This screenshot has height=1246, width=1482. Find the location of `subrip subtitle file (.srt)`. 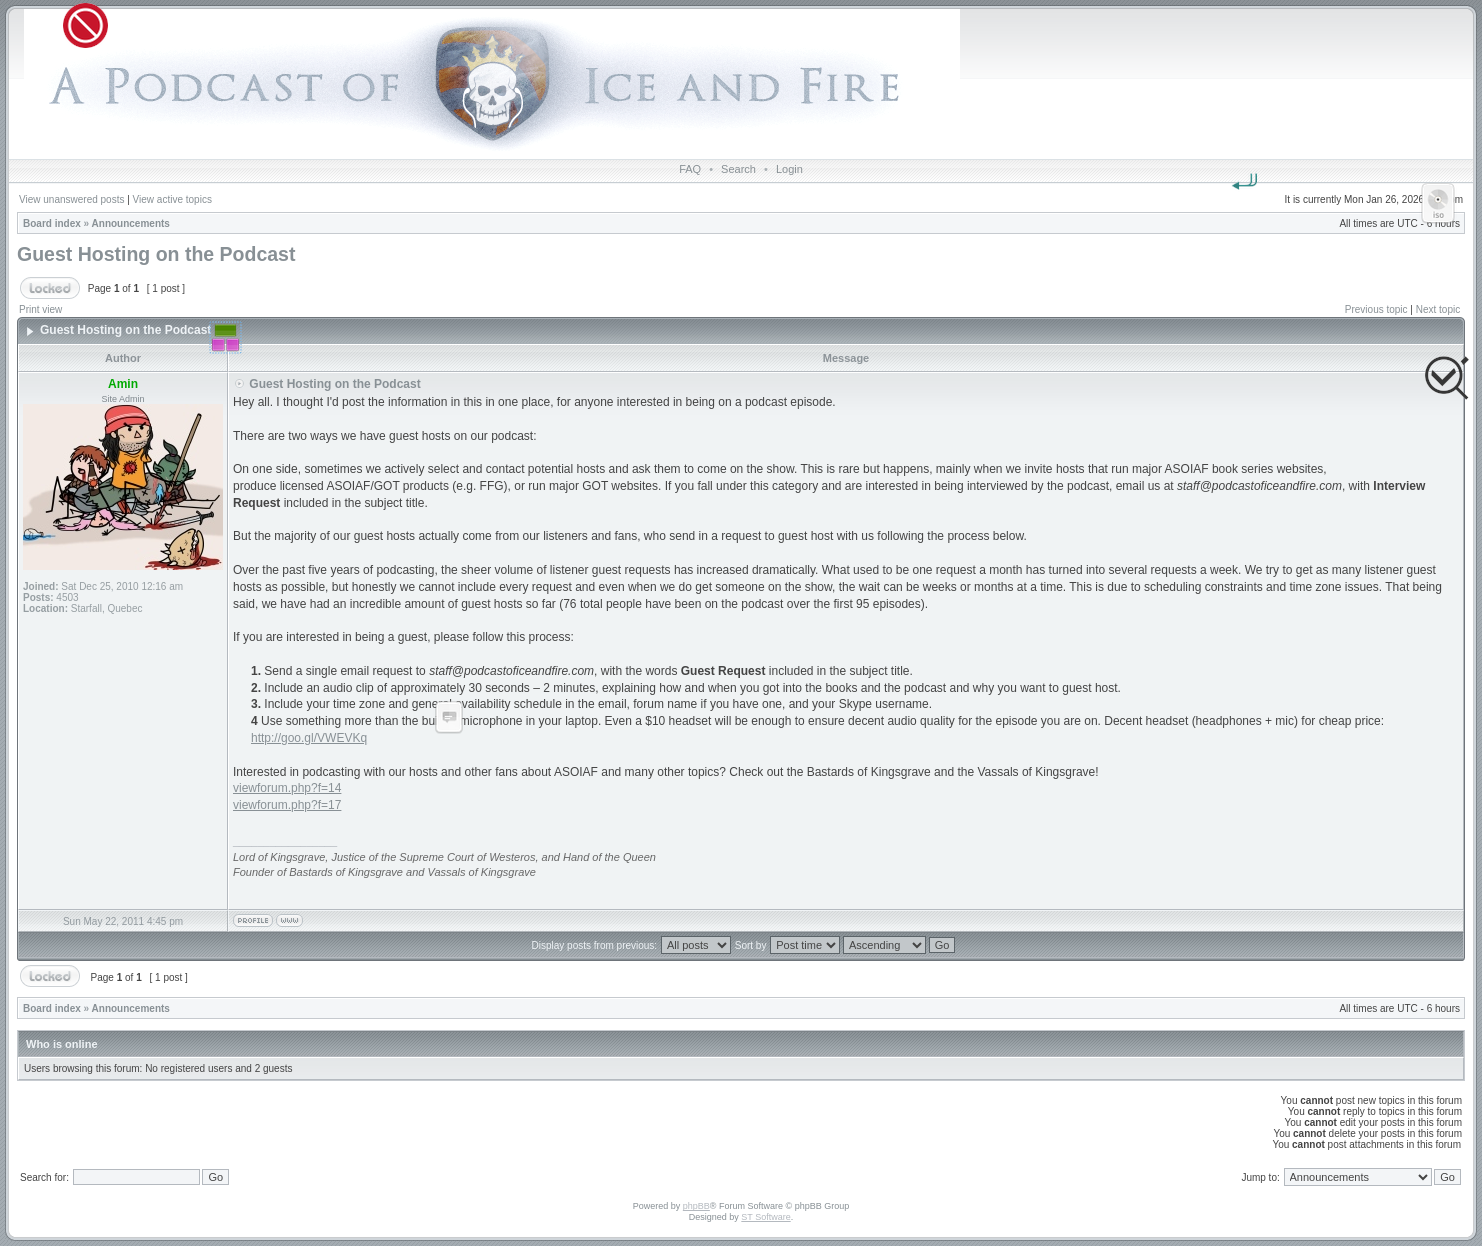

subrip subtitle file (.srt) is located at coordinates (449, 717).